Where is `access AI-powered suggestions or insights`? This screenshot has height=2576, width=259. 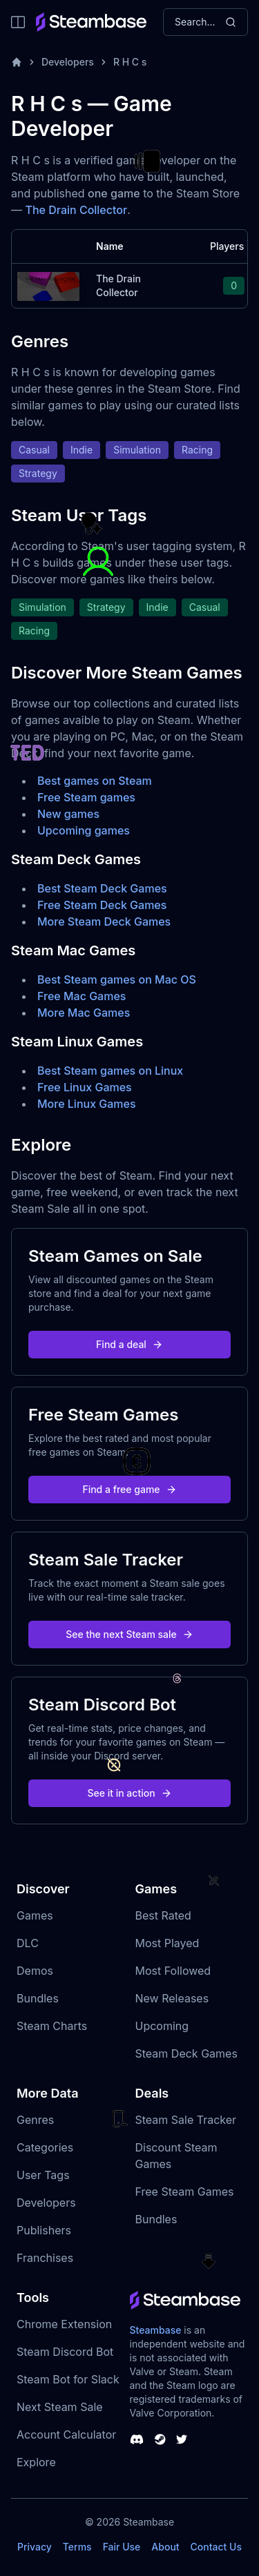 access AI-powered suggestions or insights is located at coordinates (91, 524).